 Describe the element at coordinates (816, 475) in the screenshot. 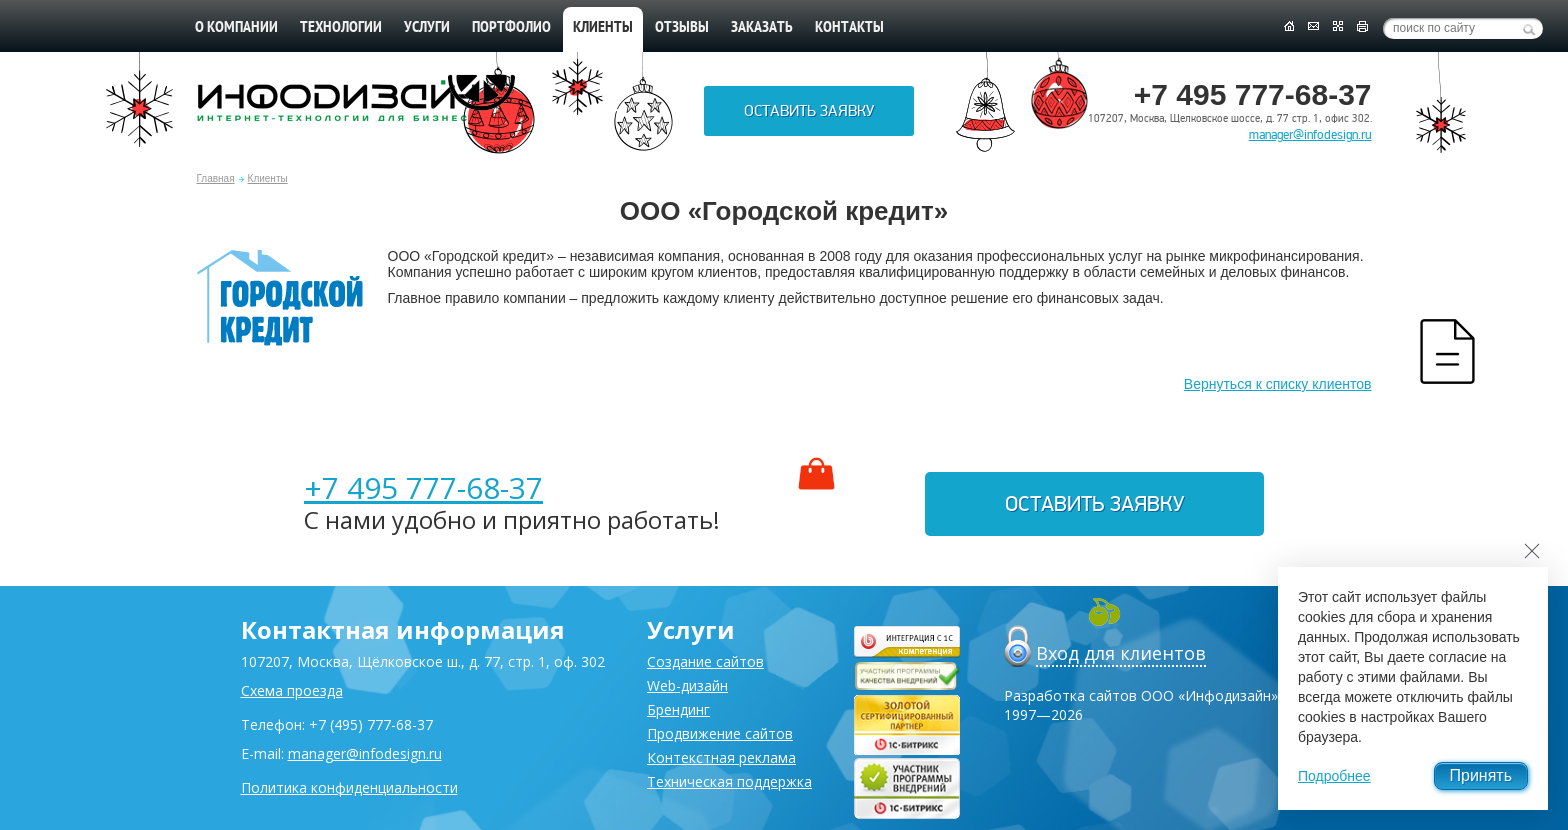

I see `view your shopping bag` at that location.